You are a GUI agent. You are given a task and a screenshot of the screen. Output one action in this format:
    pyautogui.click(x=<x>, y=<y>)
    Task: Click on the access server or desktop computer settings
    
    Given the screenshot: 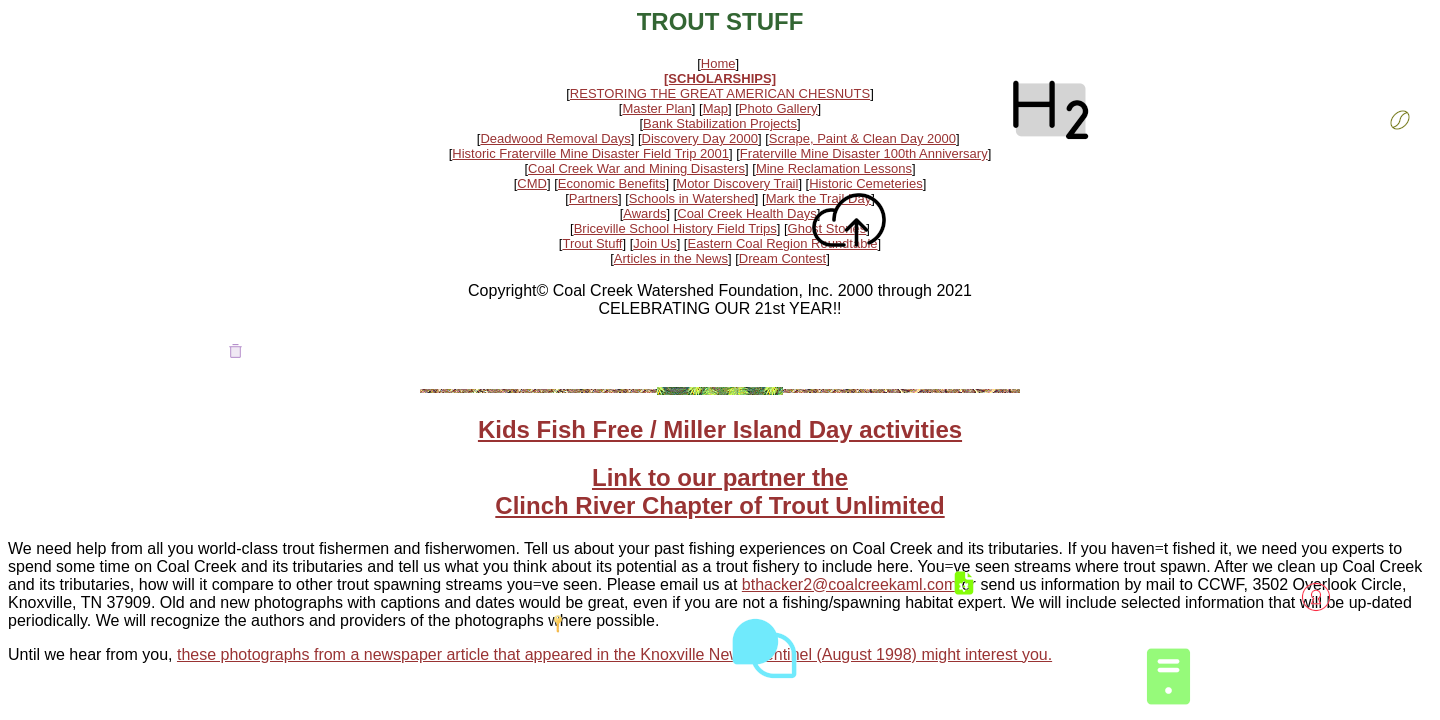 What is the action you would take?
    pyautogui.click(x=1168, y=676)
    